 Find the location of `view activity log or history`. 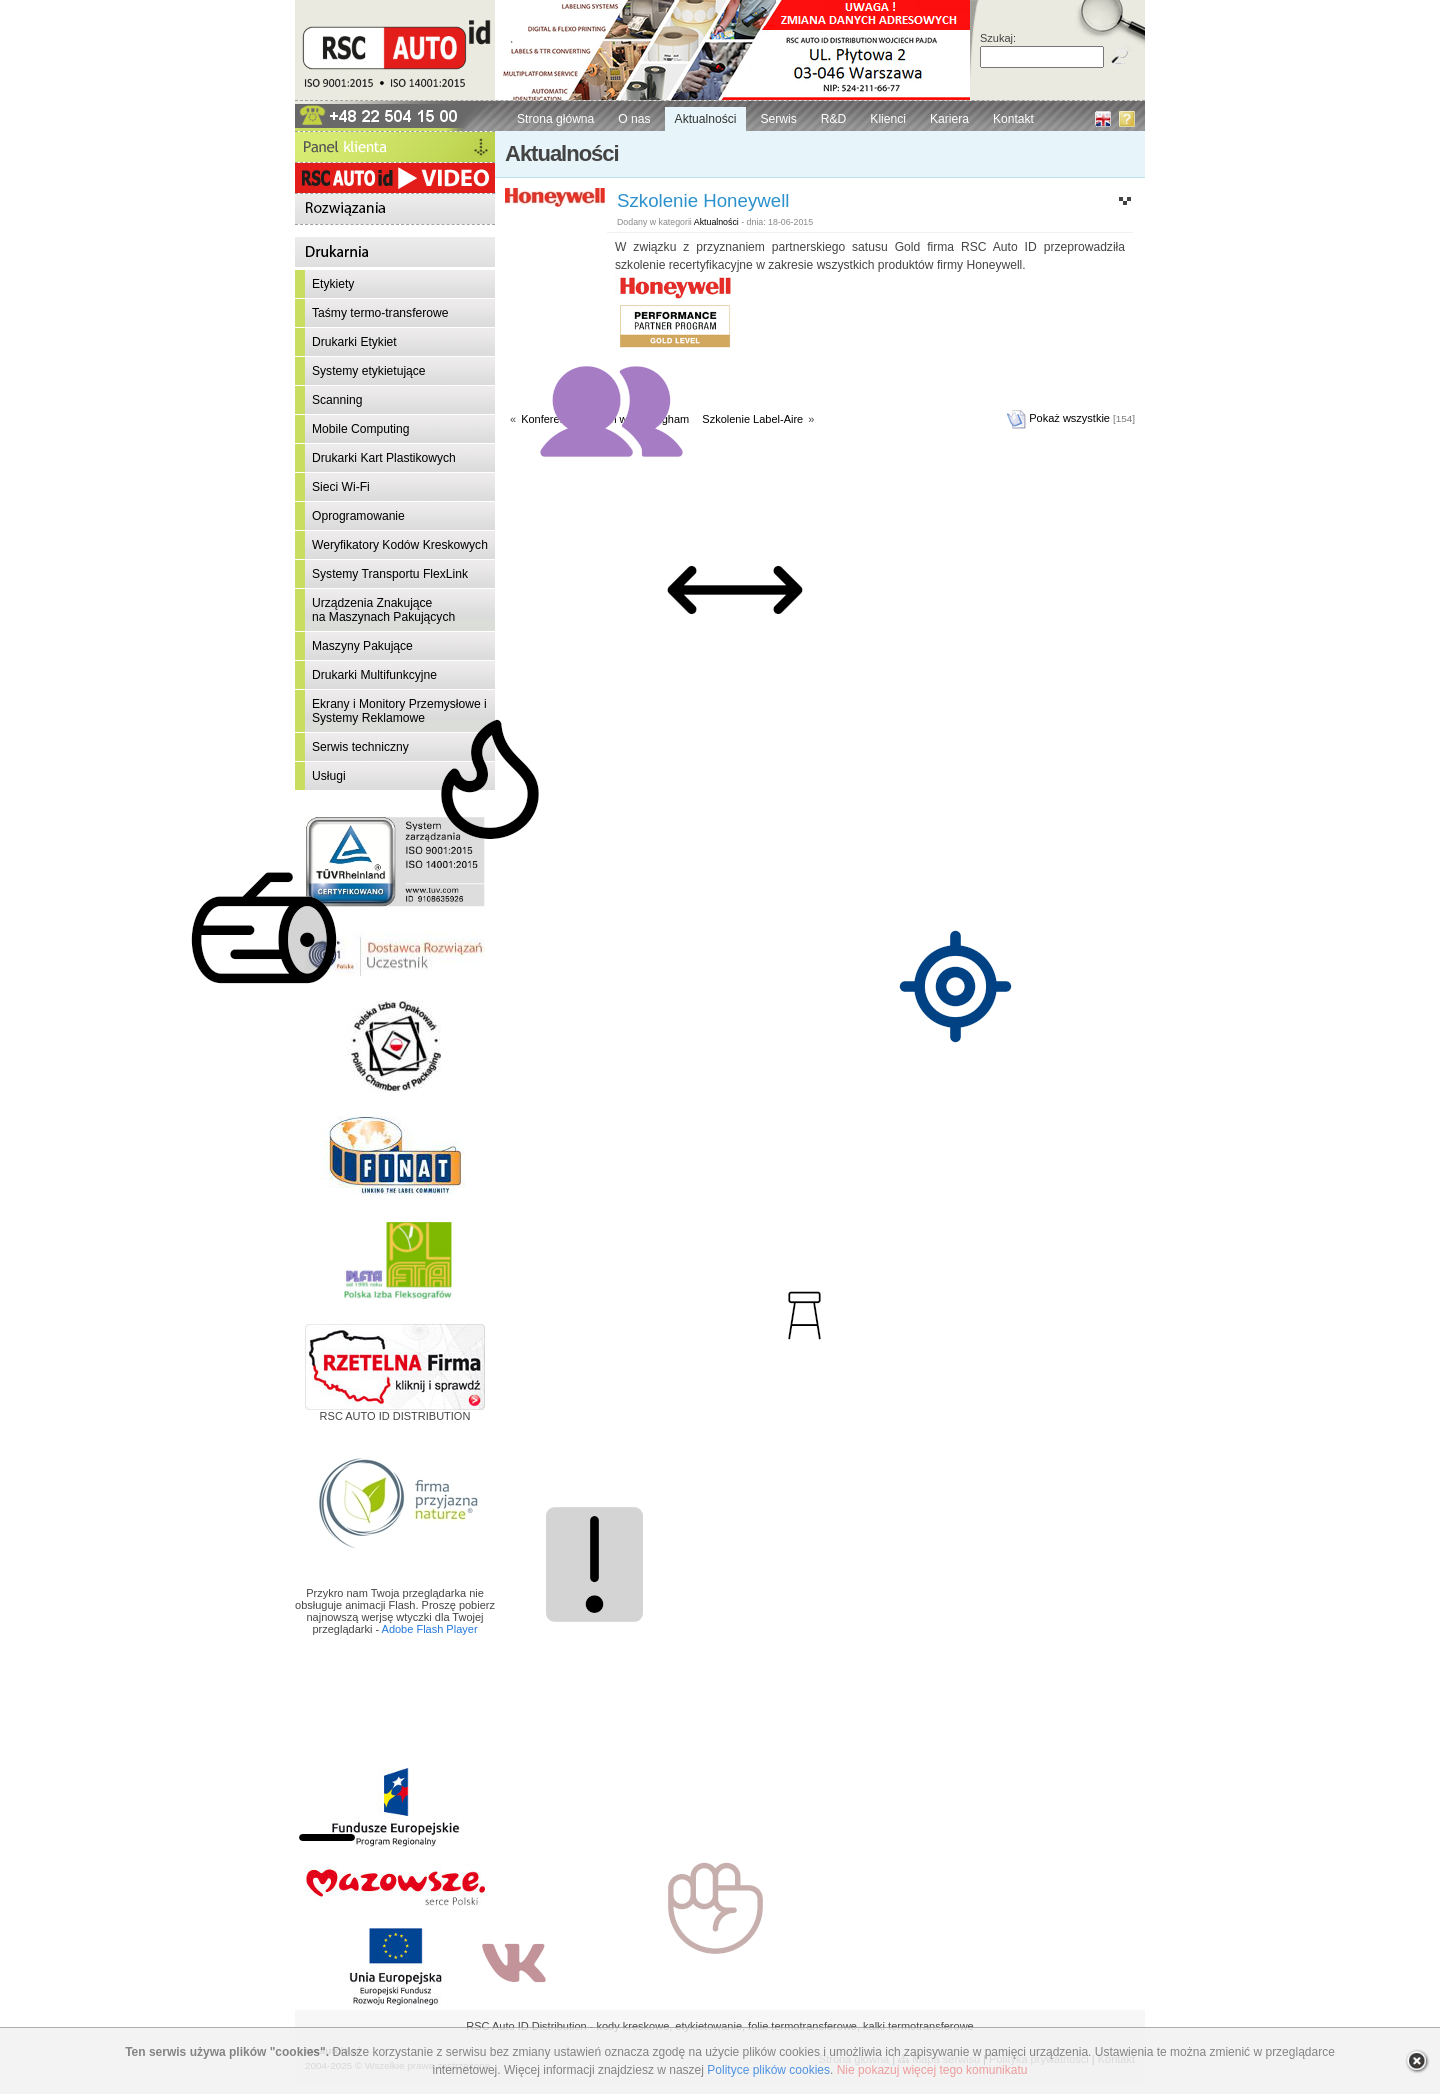

view activity log or history is located at coordinates (264, 935).